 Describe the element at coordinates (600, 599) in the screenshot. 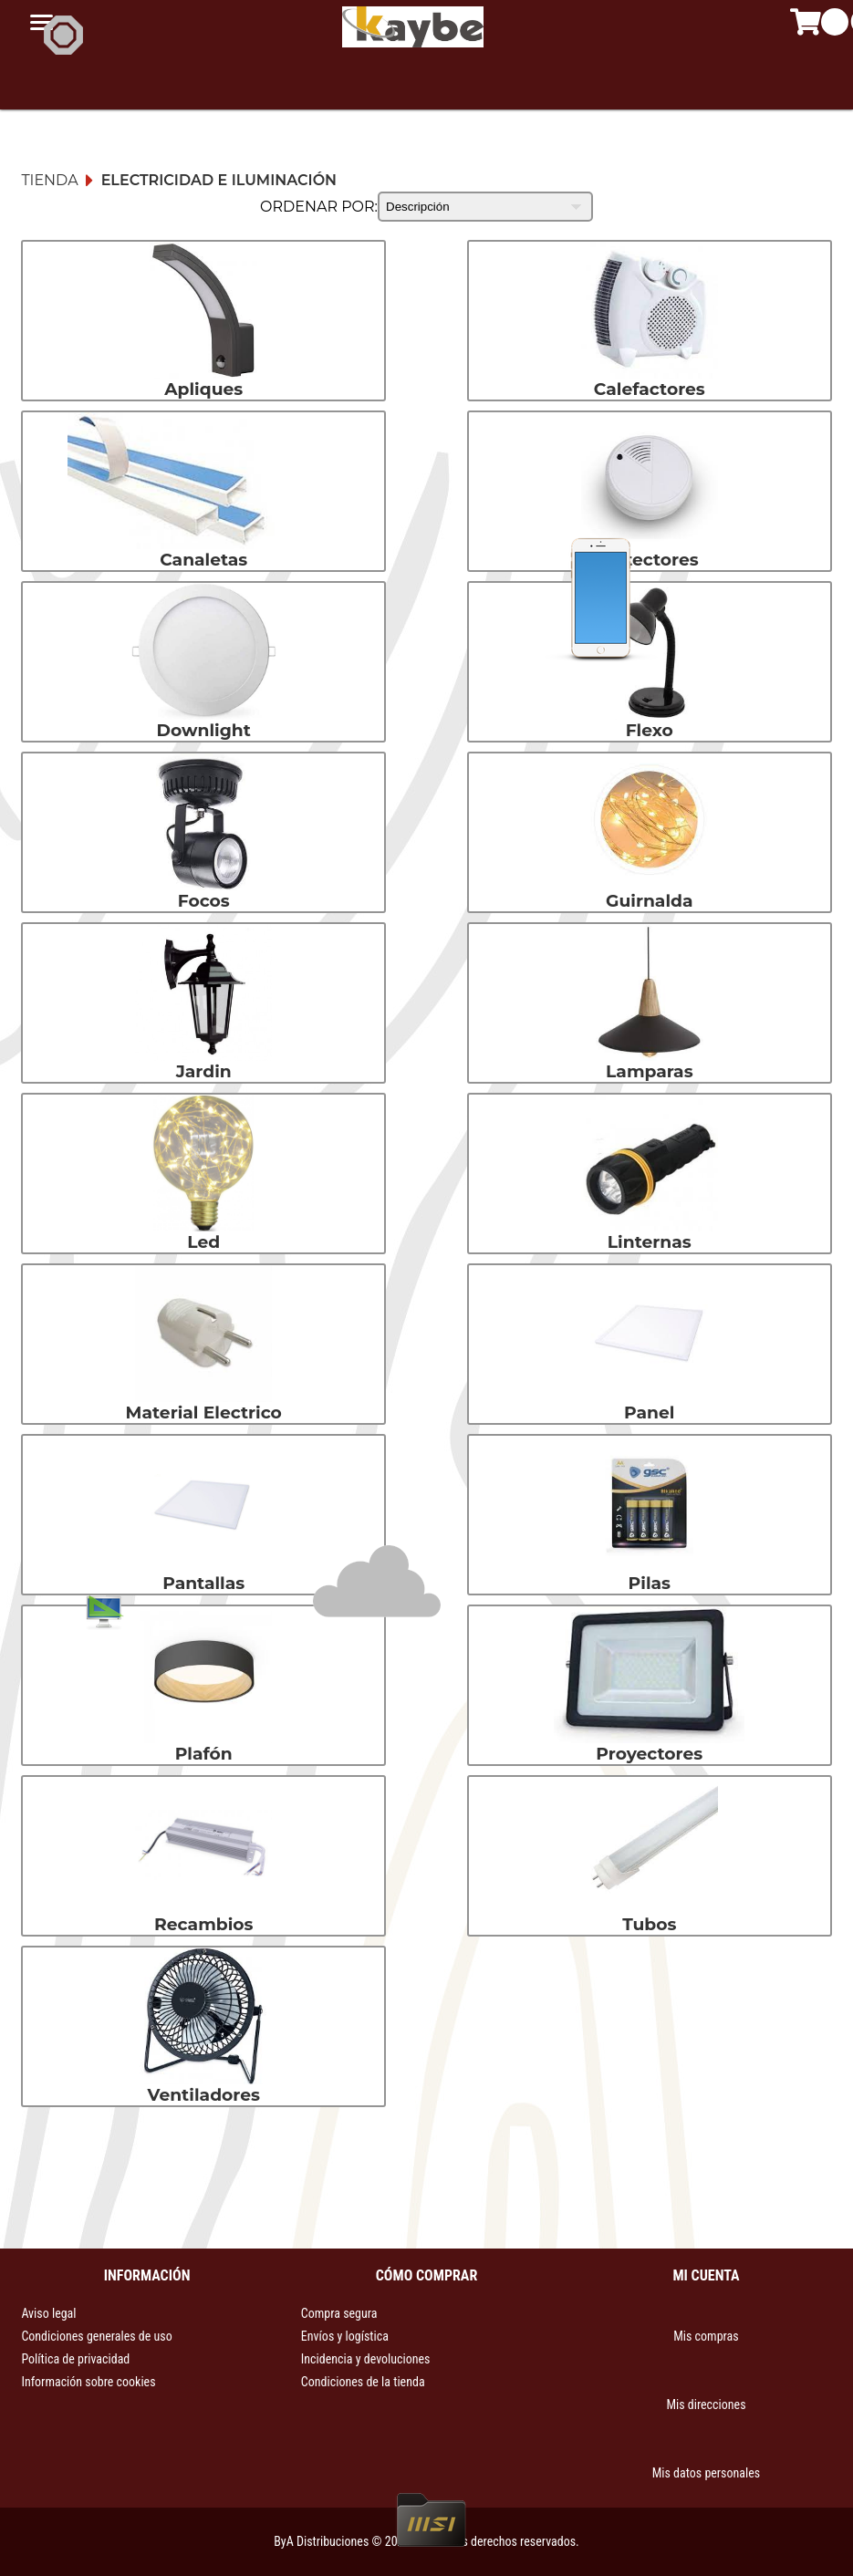

I see `indicates a connected iPhone device` at that location.